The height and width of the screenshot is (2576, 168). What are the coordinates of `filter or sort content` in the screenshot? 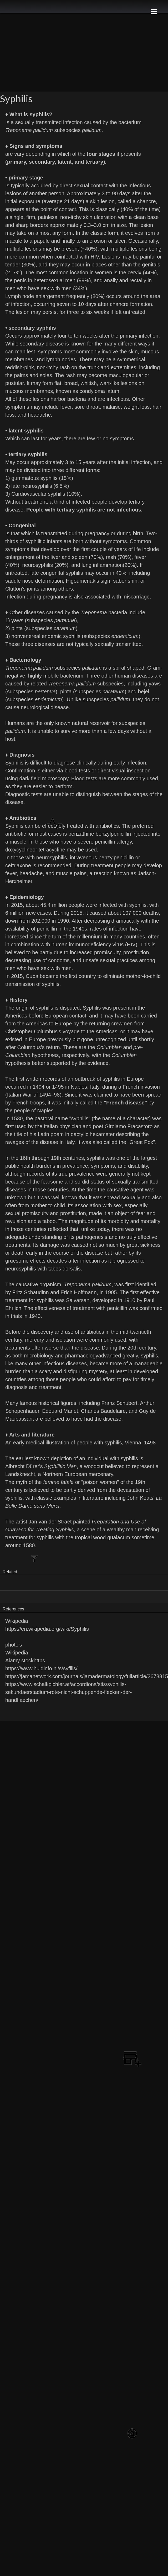 It's located at (34, 1559).